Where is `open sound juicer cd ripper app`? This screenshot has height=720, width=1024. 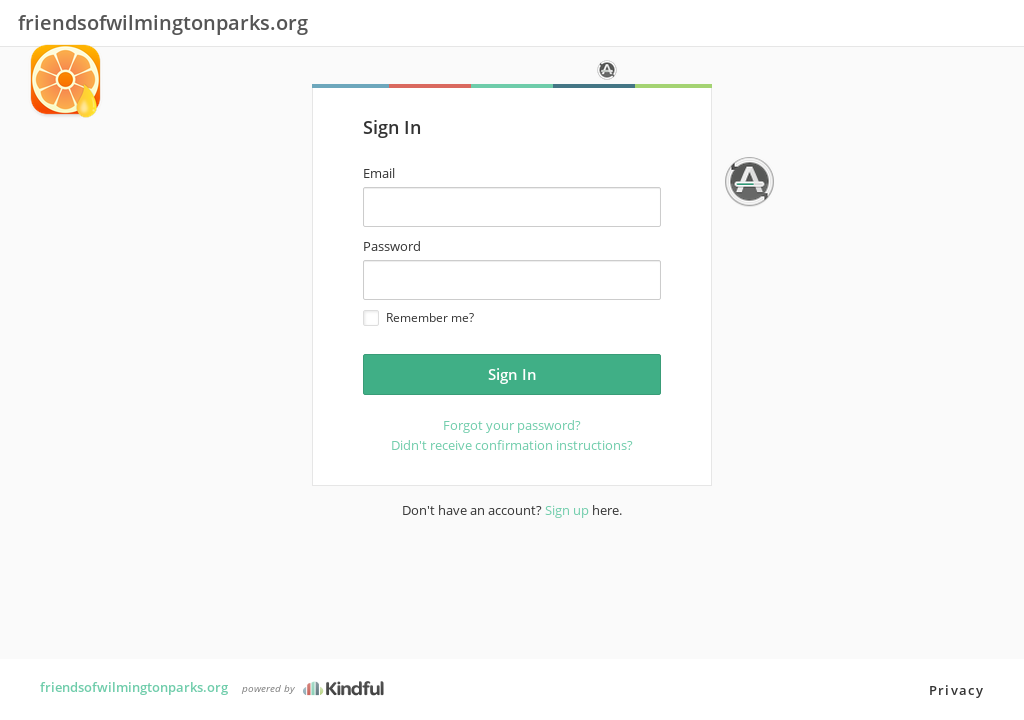
open sound juicer cd ripper app is located at coordinates (65, 79).